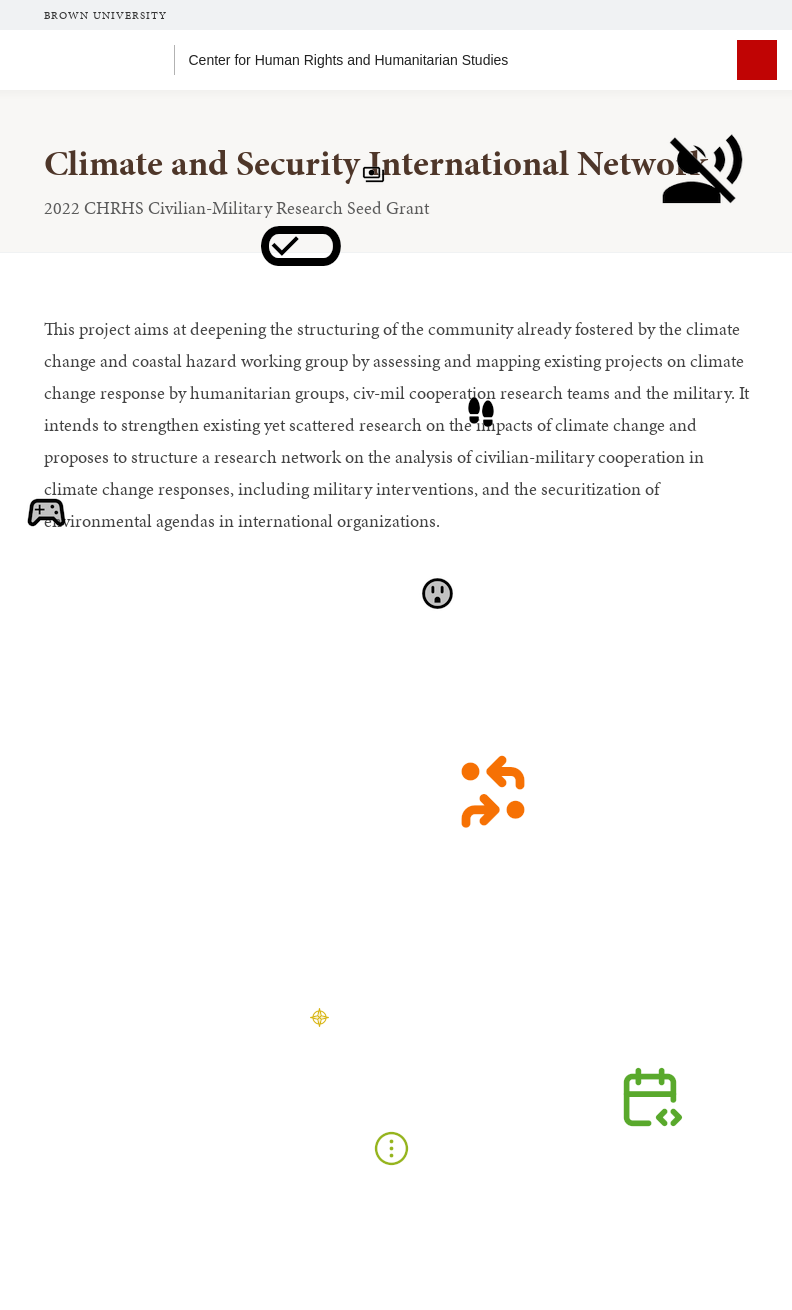 The width and height of the screenshot is (792, 1310). Describe the element at coordinates (702, 170) in the screenshot. I see `mute voiceover or text-to-speech` at that location.